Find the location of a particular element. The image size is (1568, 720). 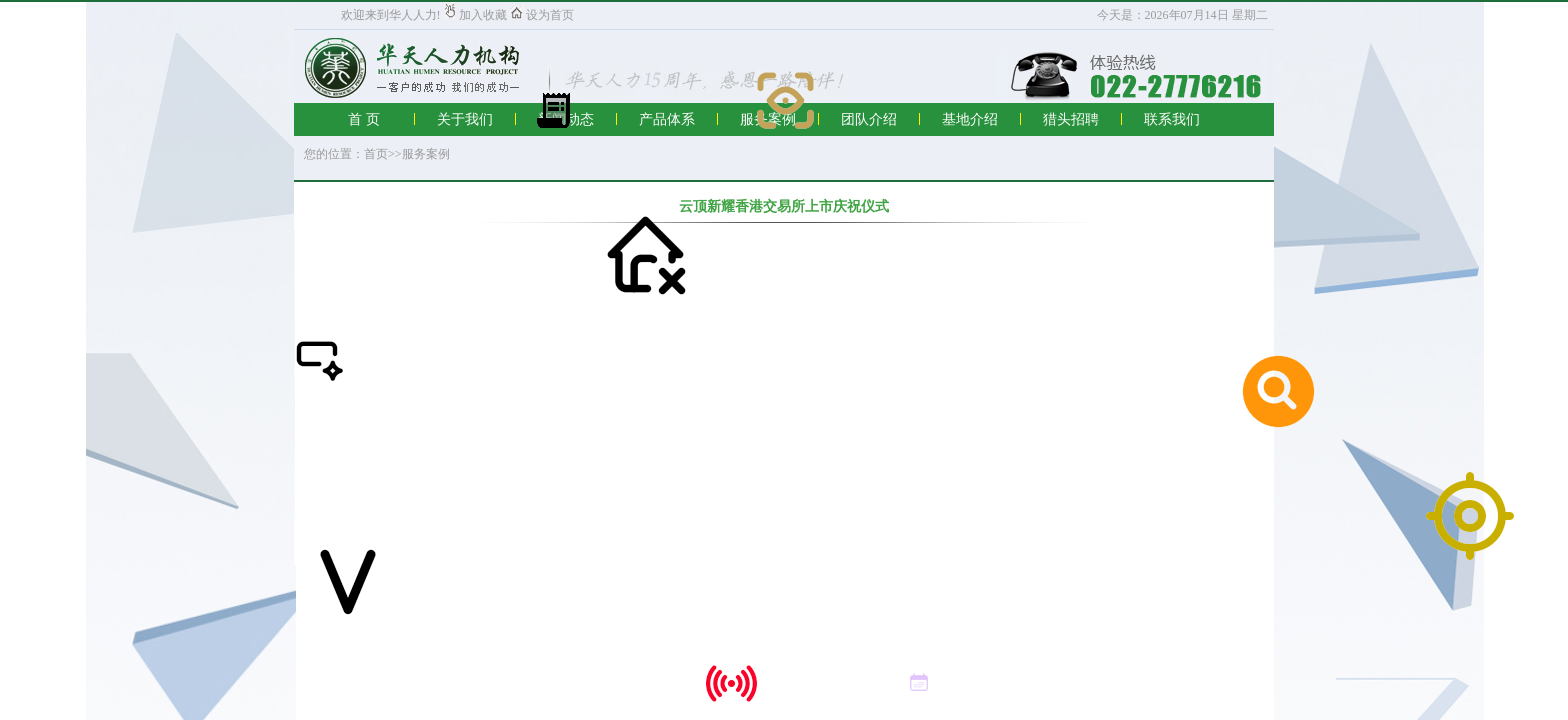

scan with eye recognition is located at coordinates (785, 100).